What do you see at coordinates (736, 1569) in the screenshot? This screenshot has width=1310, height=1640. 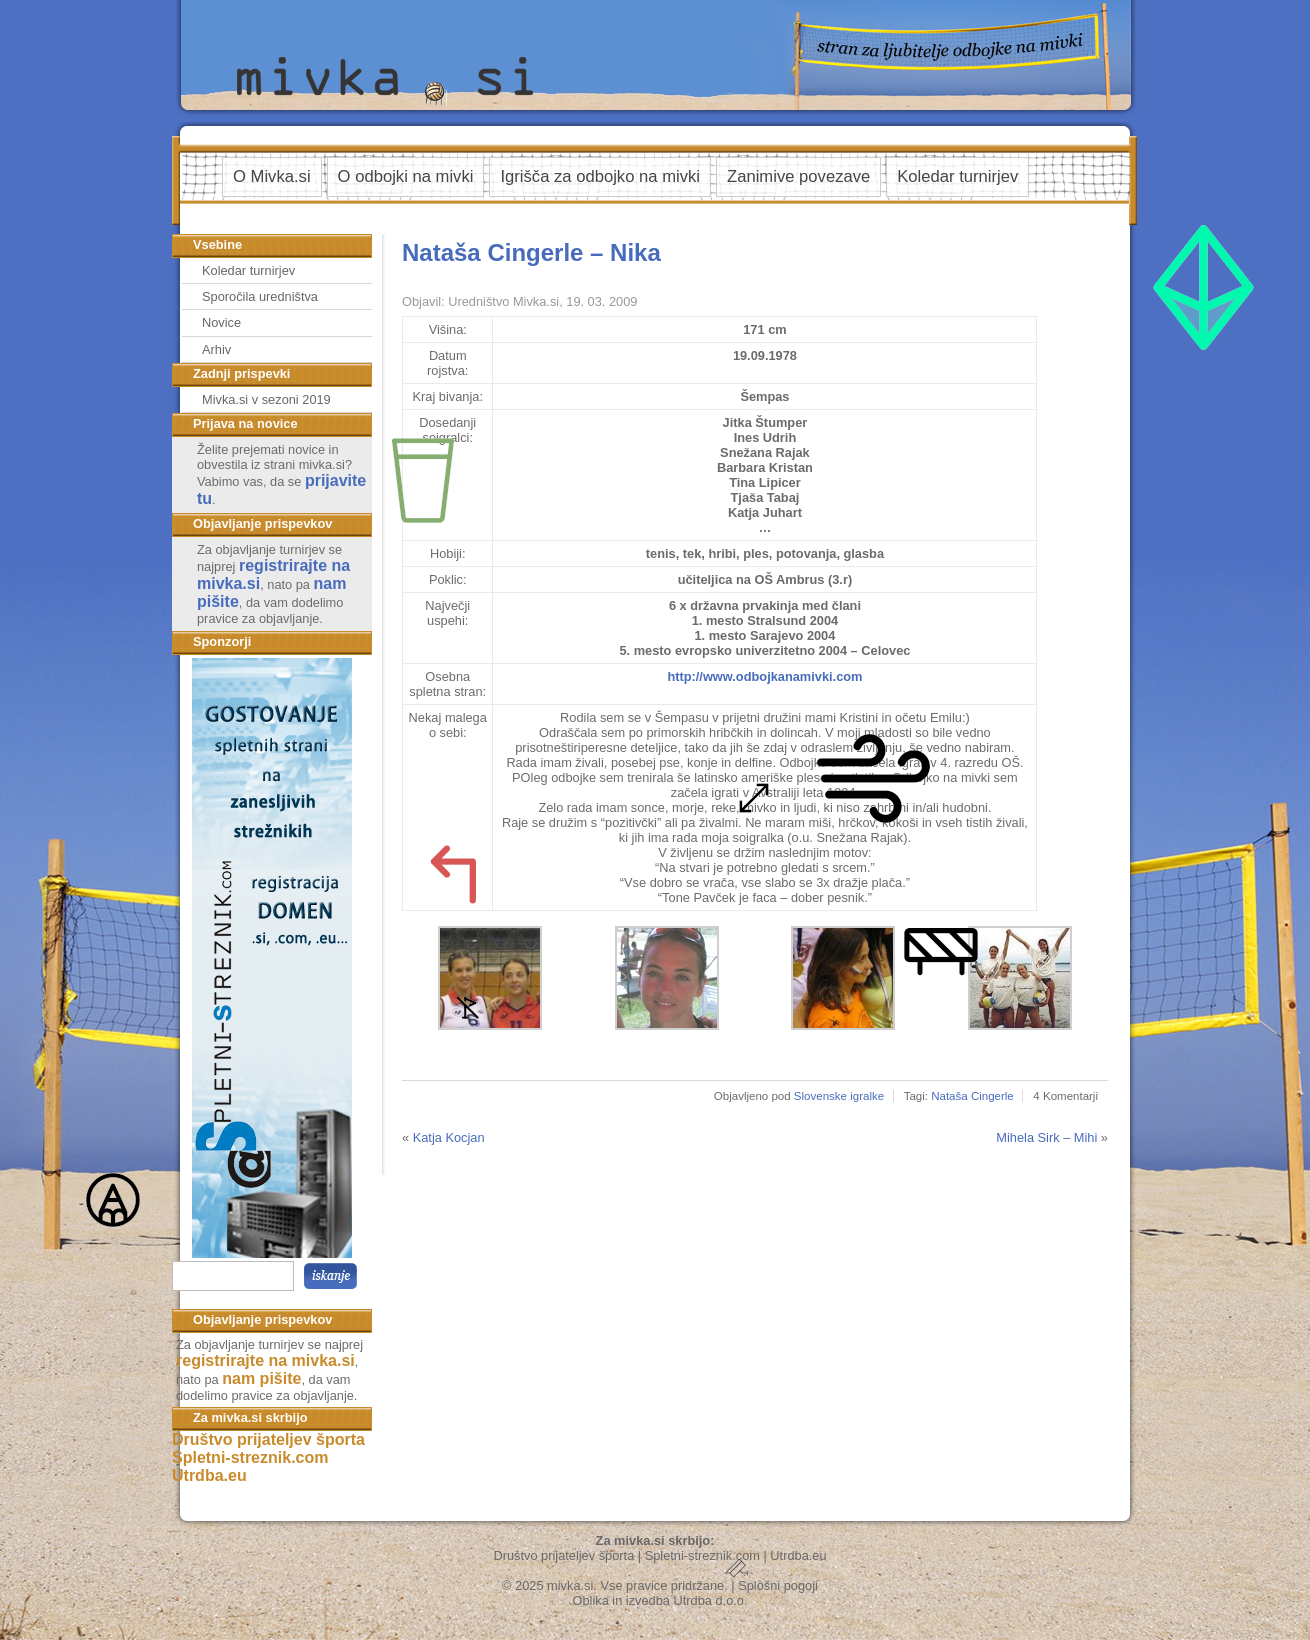 I see `access security camera settings` at bounding box center [736, 1569].